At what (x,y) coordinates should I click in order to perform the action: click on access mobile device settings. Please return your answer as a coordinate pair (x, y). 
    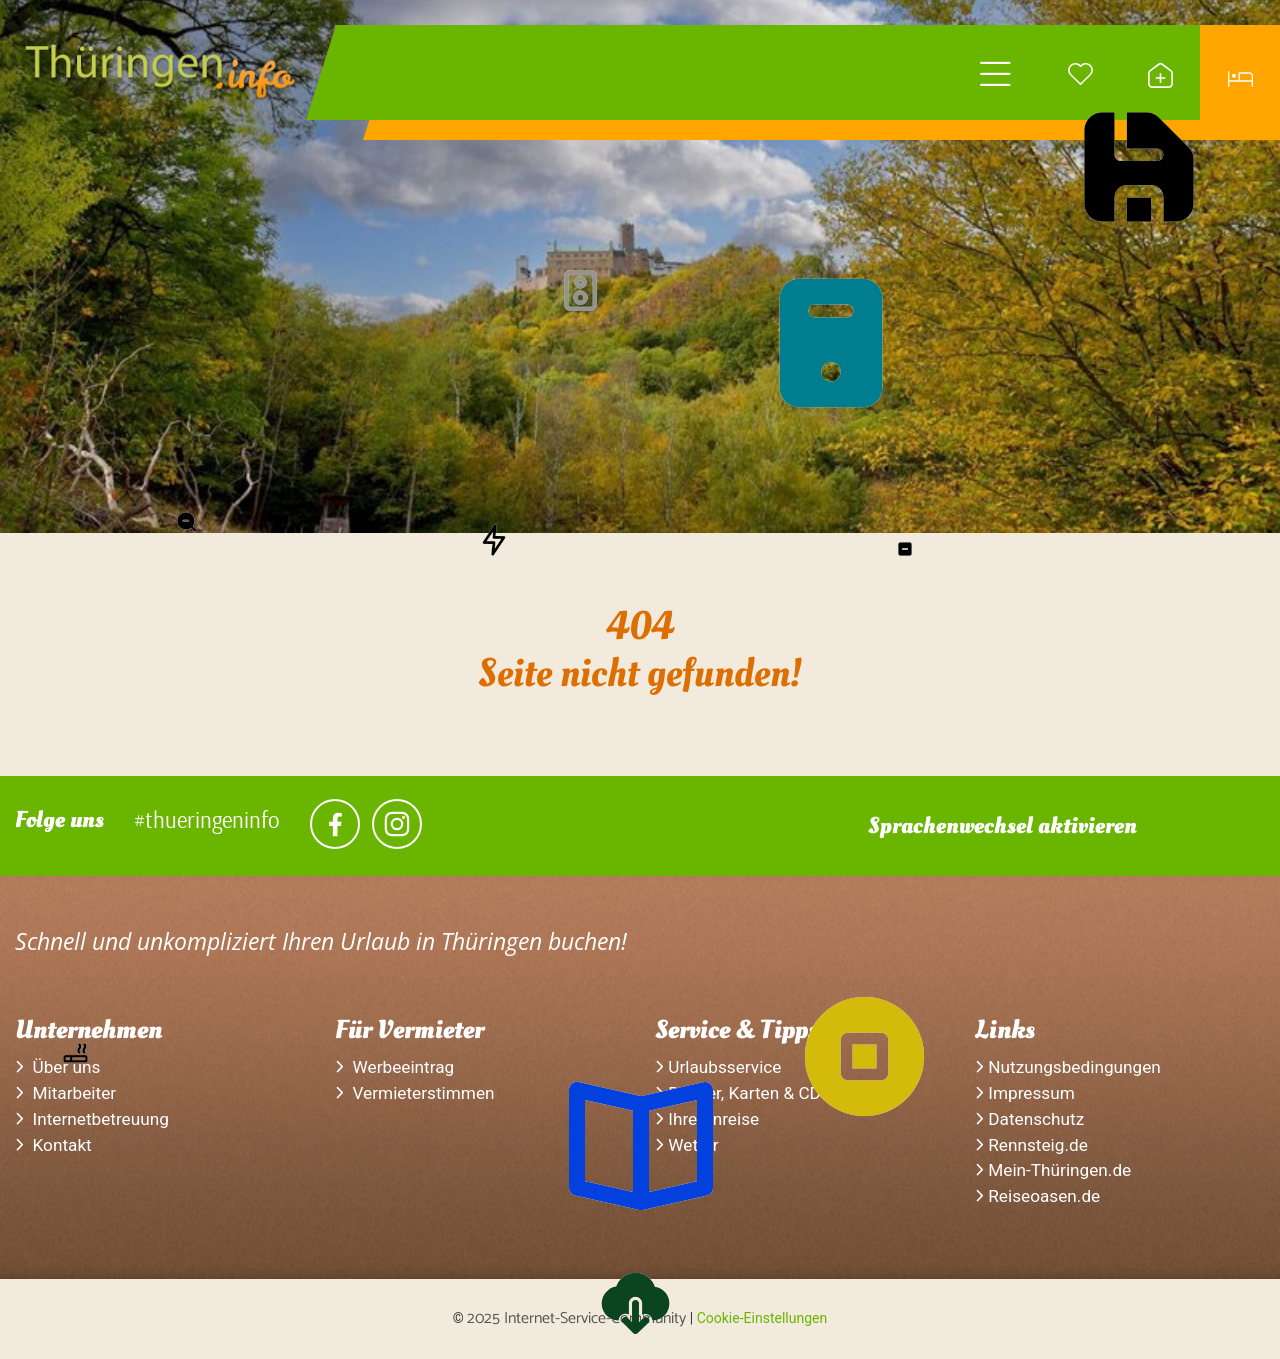
    Looking at the image, I should click on (831, 343).